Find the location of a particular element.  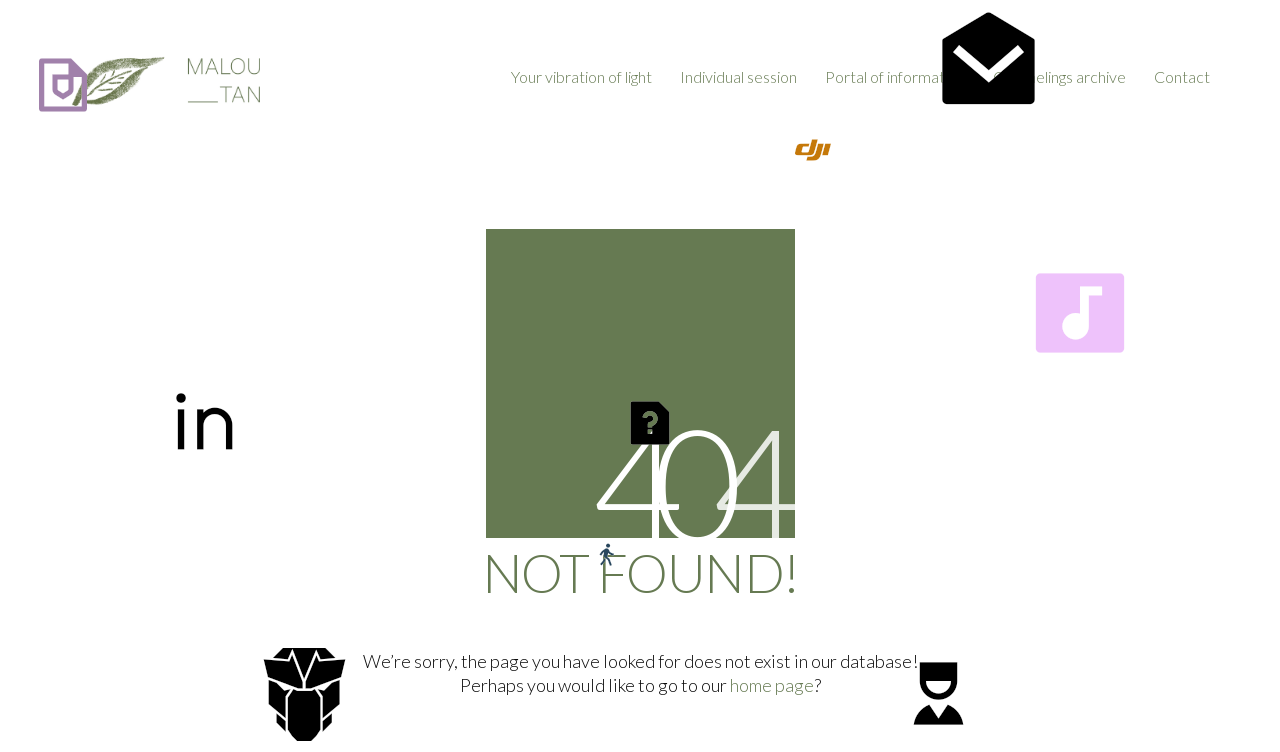

access nursing or healthcare staff services is located at coordinates (938, 693).